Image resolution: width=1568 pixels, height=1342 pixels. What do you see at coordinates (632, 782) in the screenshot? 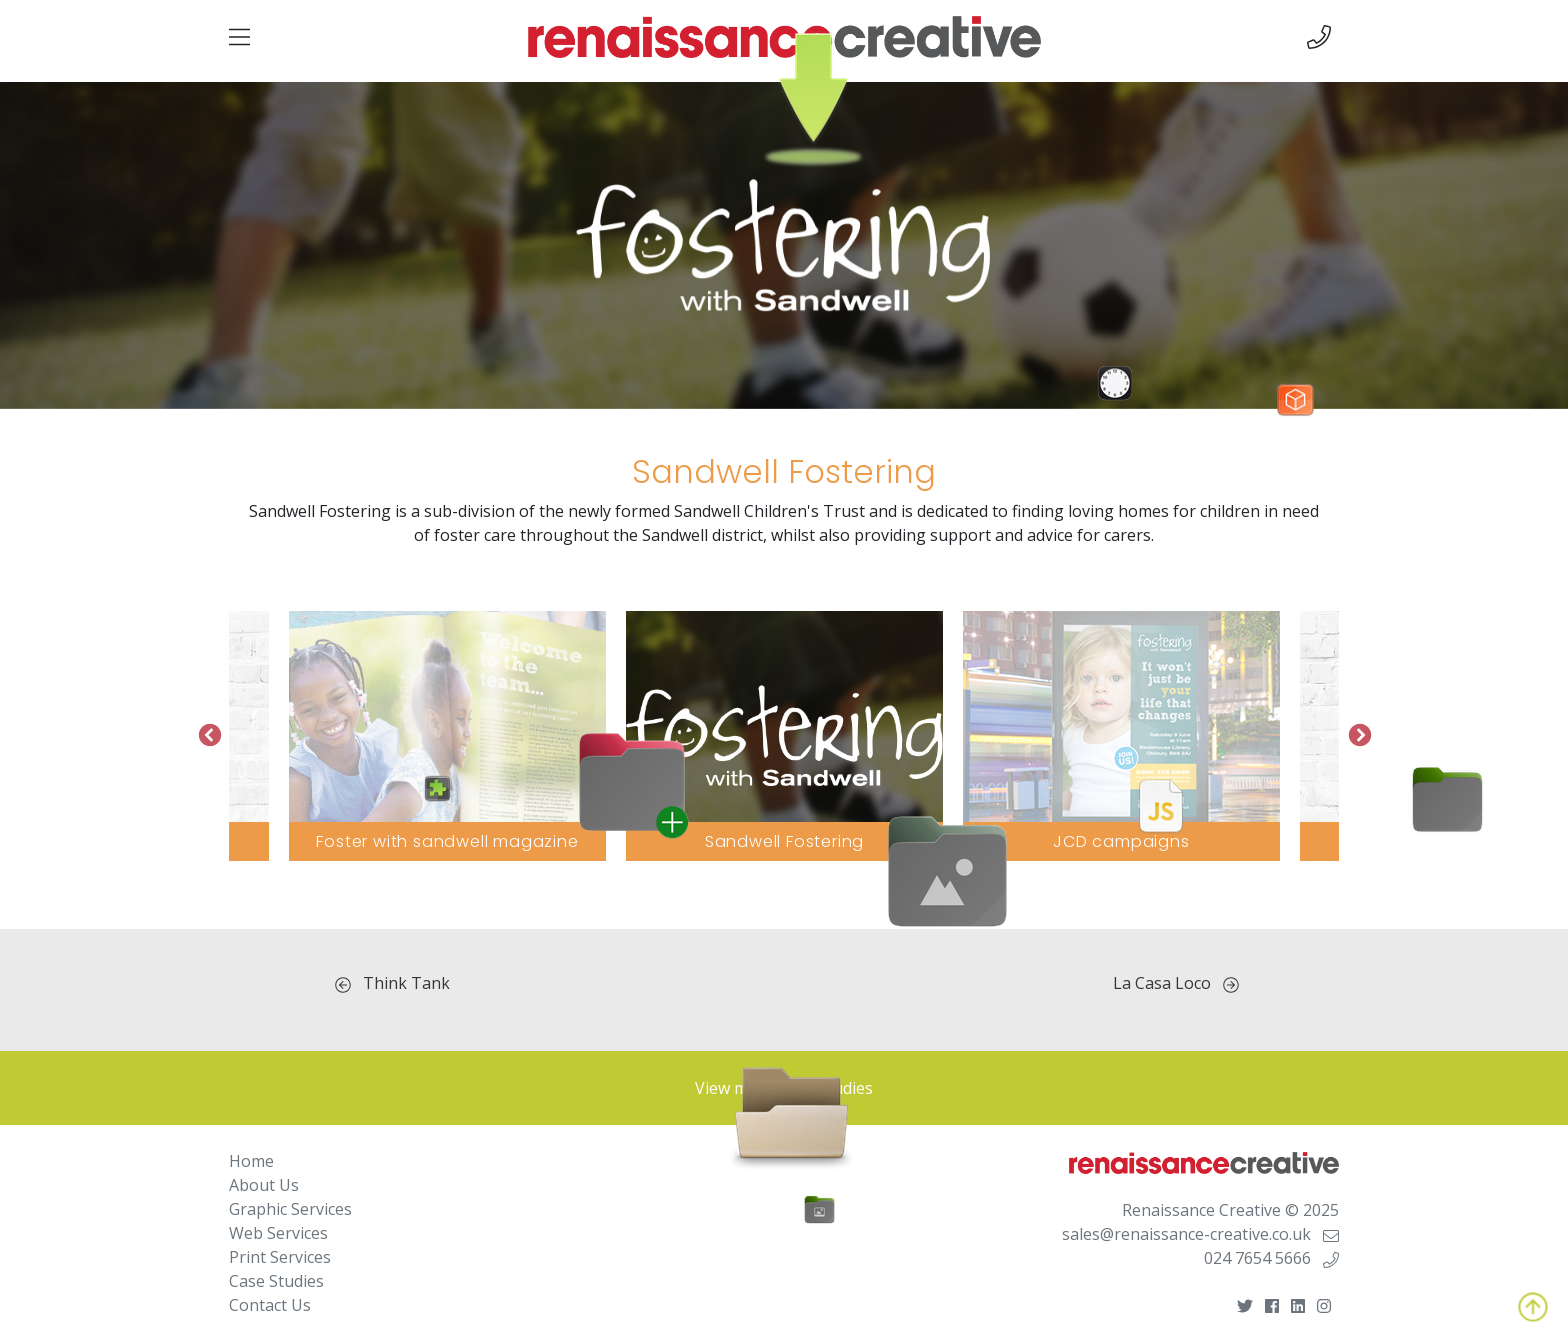
I see `create a new folder` at bounding box center [632, 782].